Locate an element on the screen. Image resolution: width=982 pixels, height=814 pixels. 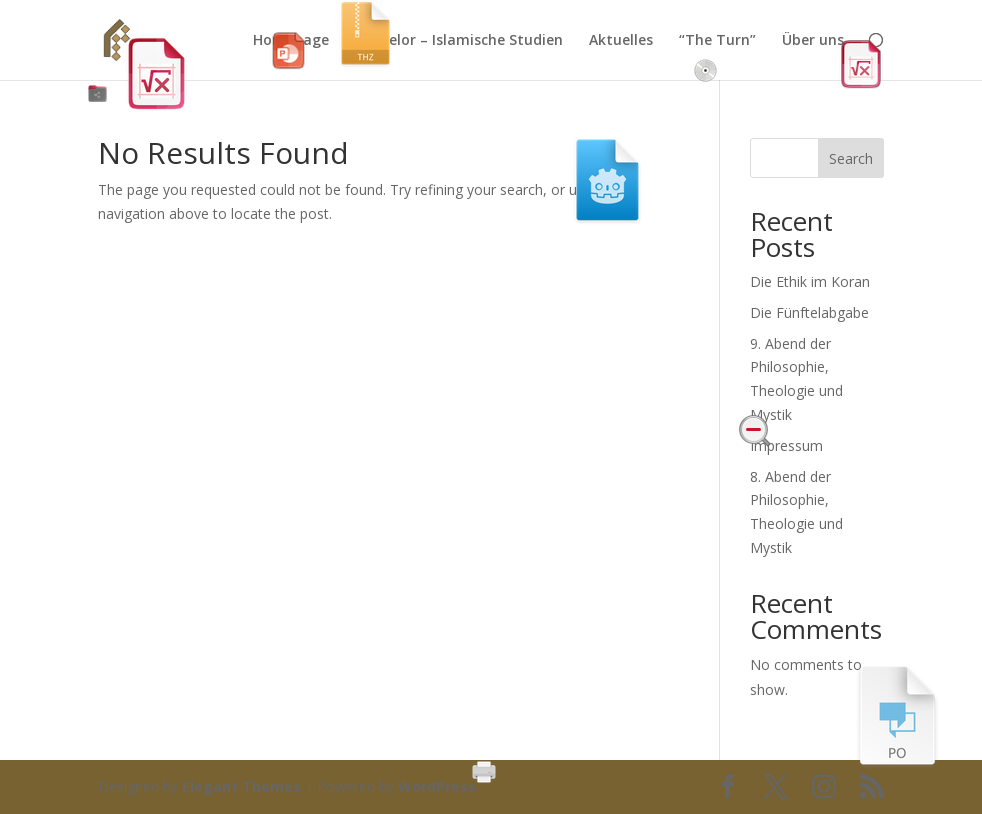
a microsoft powerpoint file is located at coordinates (288, 50).